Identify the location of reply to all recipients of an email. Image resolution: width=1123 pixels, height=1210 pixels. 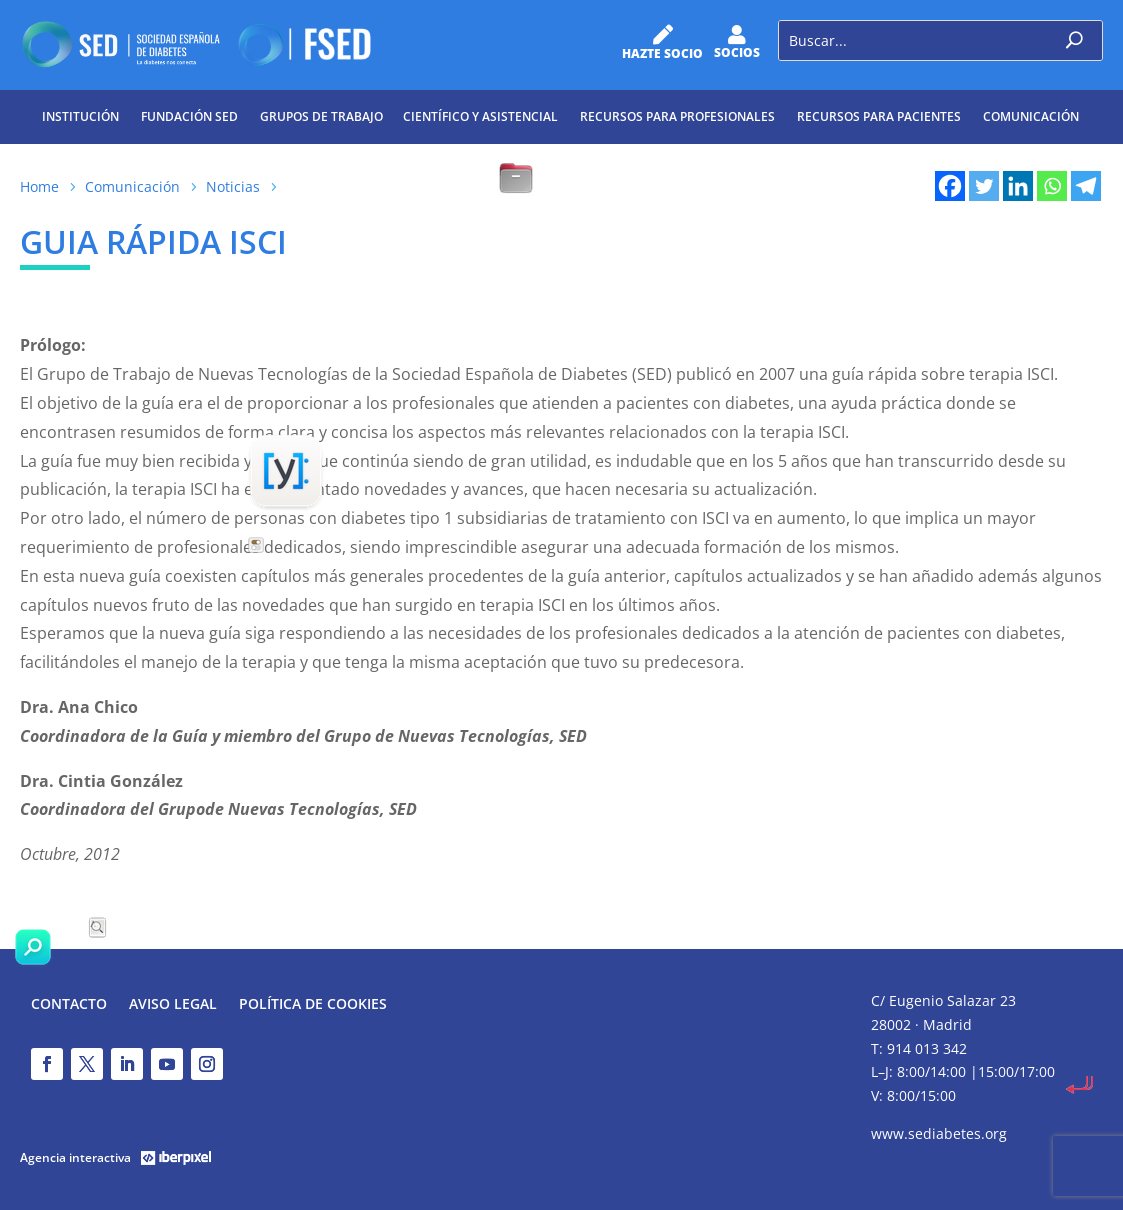
(1079, 1083).